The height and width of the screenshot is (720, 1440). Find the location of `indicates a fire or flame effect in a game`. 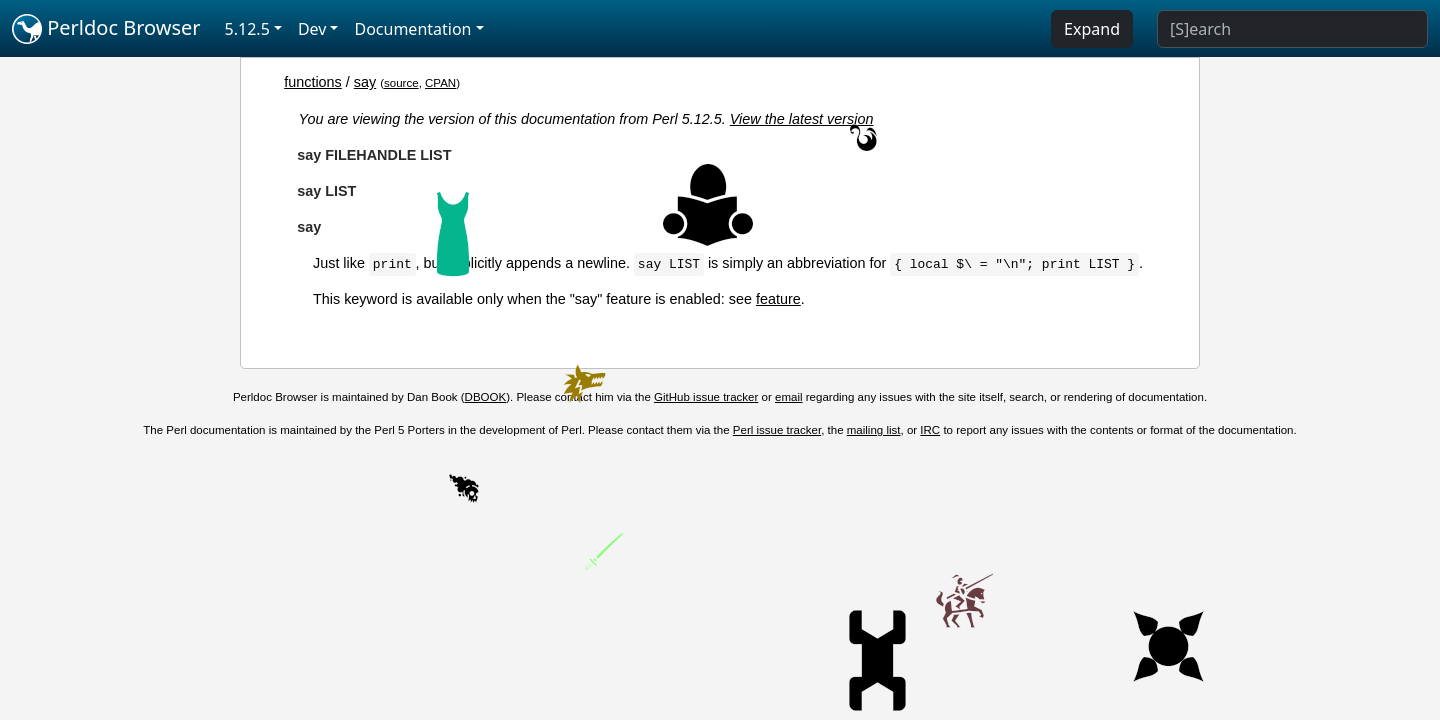

indicates a fire or flame effect in a game is located at coordinates (863, 137).